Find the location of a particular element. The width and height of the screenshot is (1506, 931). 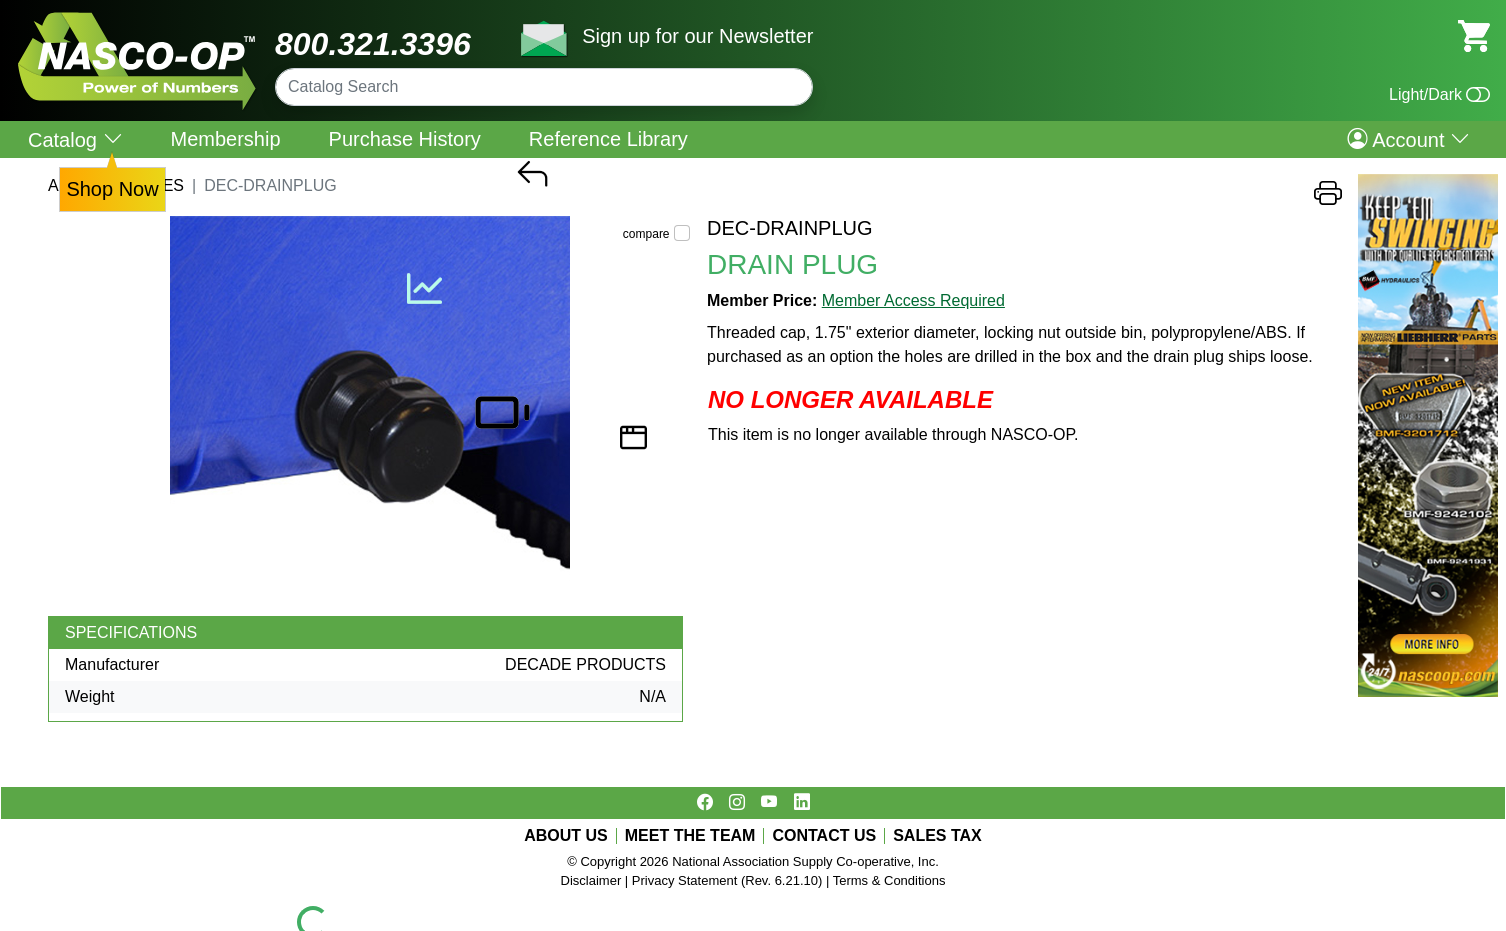

reply to a message or comment is located at coordinates (532, 174).